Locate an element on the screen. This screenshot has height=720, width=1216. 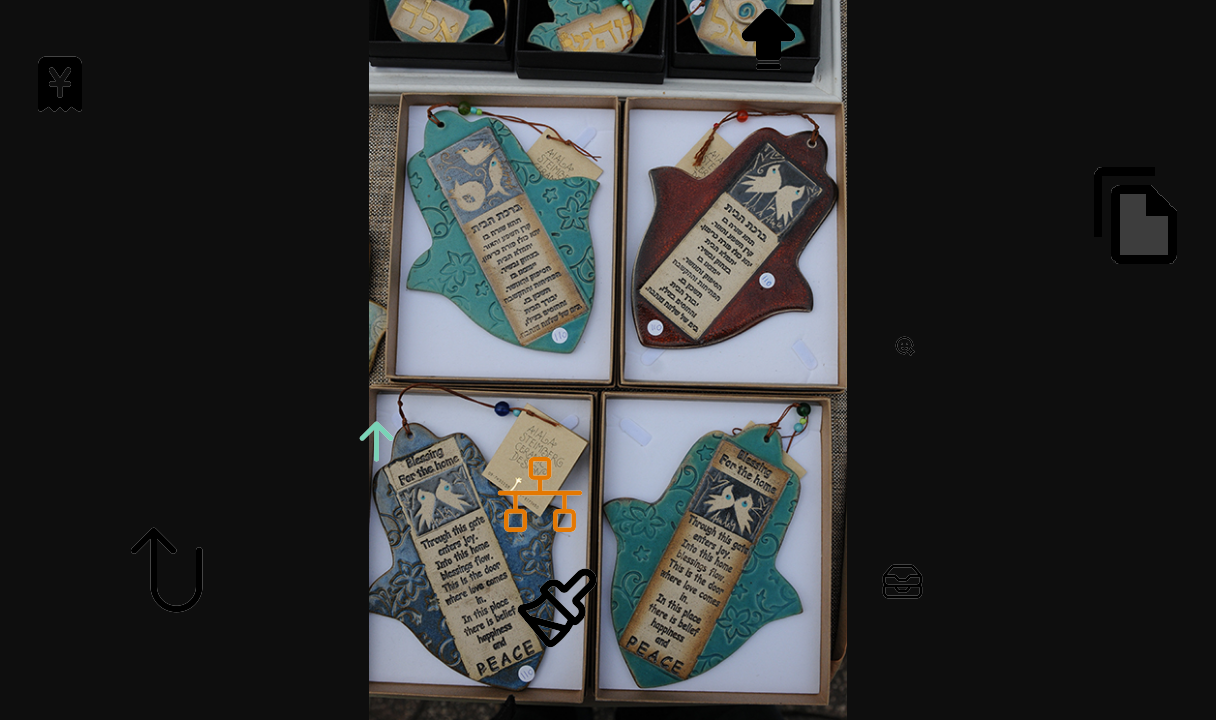
customize appearance or theme settings is located at coordinates (557, 608).